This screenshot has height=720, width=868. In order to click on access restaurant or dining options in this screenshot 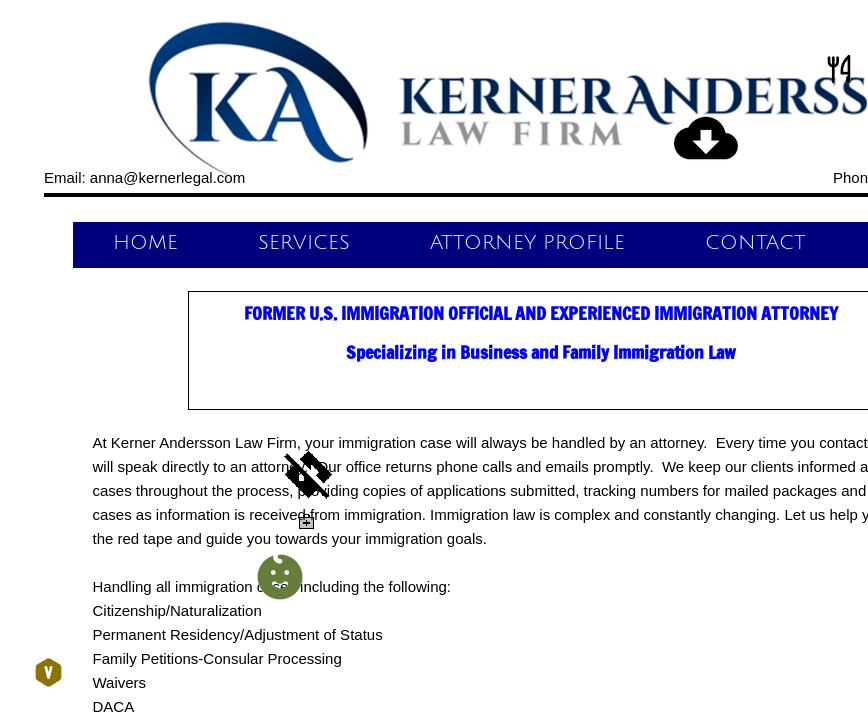, I will do `click(839, 69)`.